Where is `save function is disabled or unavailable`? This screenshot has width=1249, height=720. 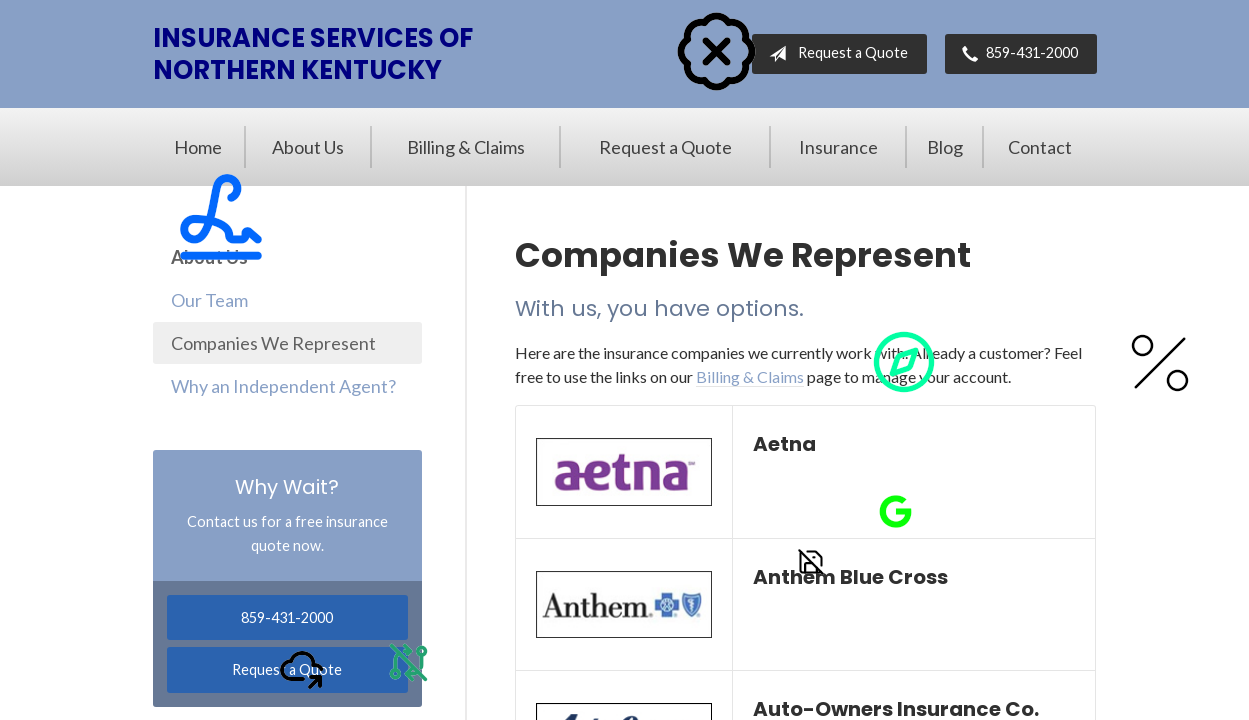
save function is disabled or unavailable is located at coordinates (811, 562).